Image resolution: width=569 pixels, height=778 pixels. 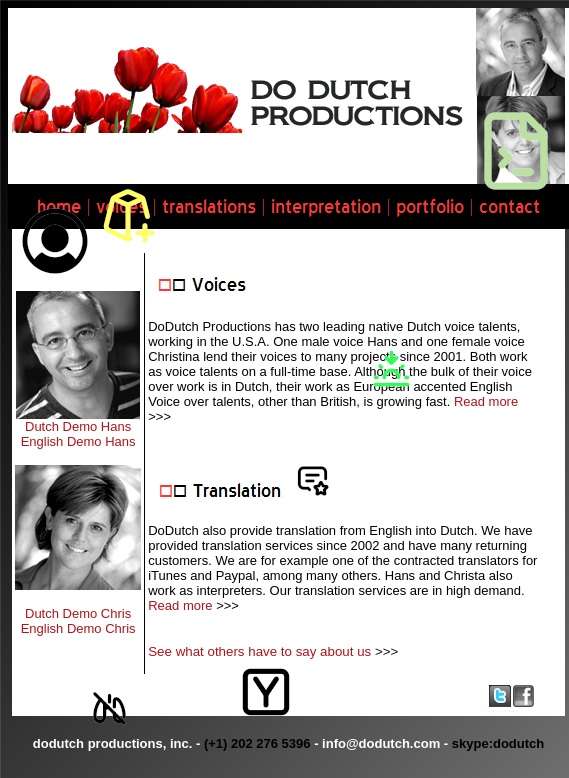 What do you see at coordinates (266, 692) in the screenshot?
I see `visit Y Combinator website` at bounding box center [266, 692].